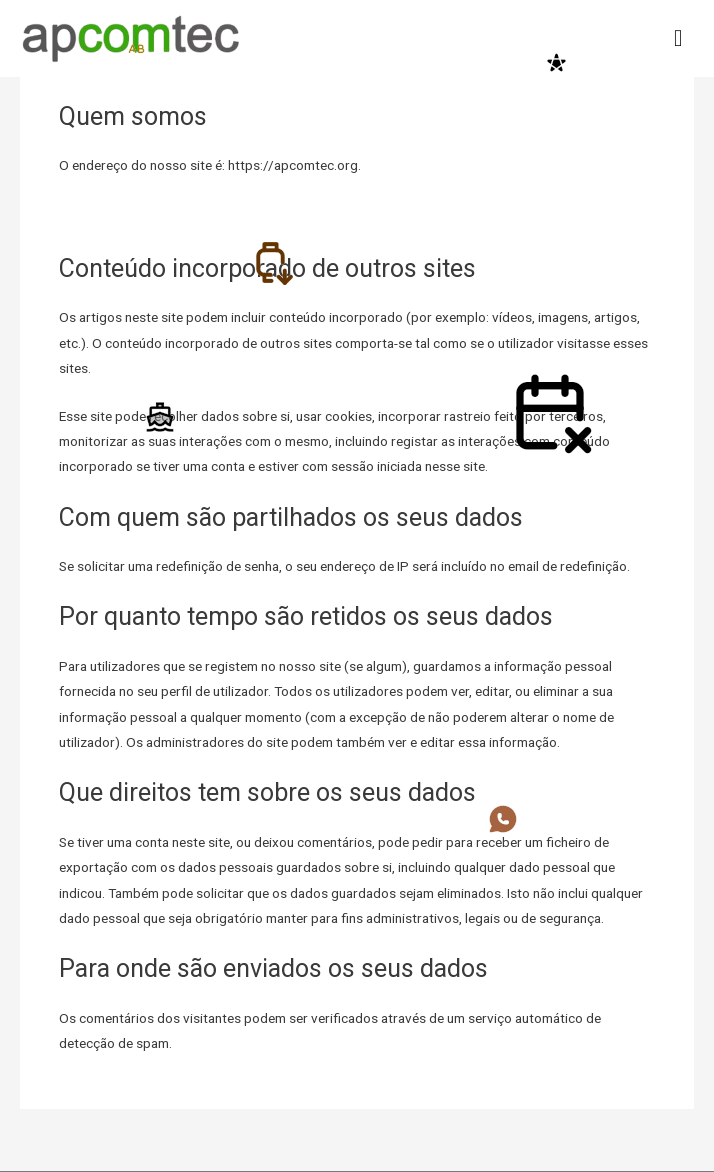 This screenshot has height=1172, width=714. What do you see at coordinates (136, 49) in the screenshot?
I see `toggle uppercase text formatting` at bounding box center [136, 49].